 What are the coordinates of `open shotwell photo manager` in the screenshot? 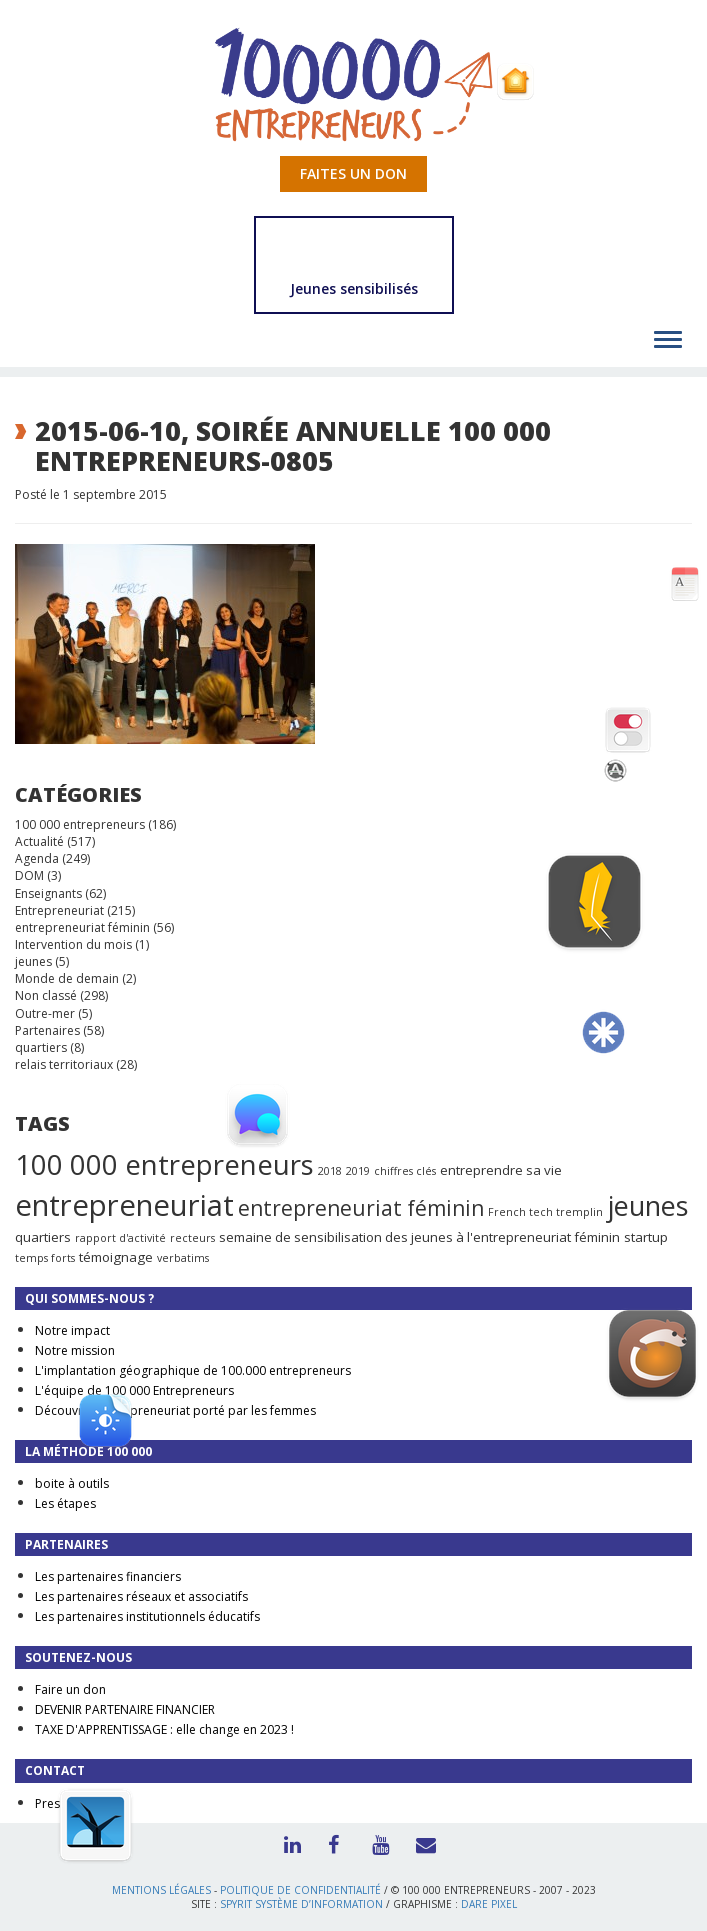 It's located at (95, 1825).